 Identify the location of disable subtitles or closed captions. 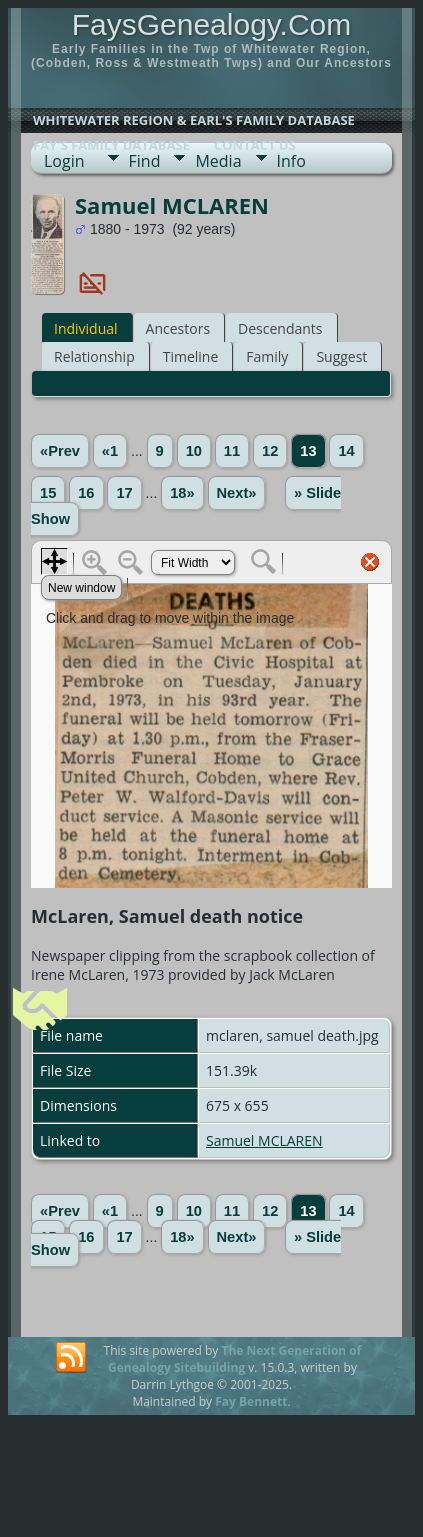
(92, 283).